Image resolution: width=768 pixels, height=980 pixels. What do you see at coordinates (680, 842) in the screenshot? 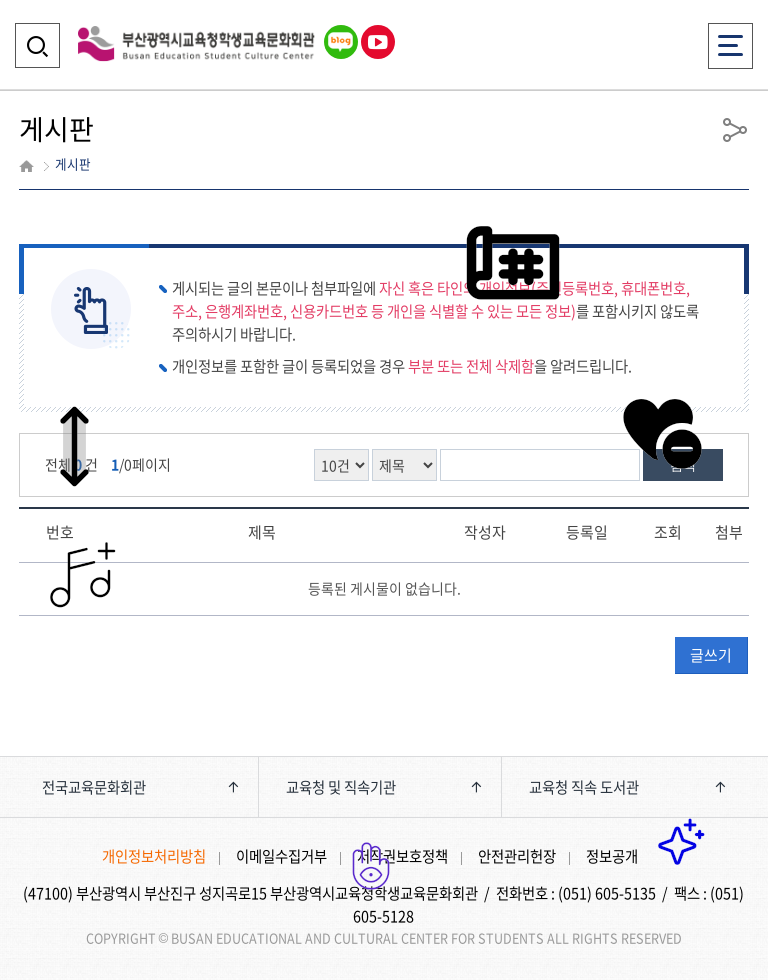
I see `indicates AI-generated or enhanced content` at bounding box center [680, 842].